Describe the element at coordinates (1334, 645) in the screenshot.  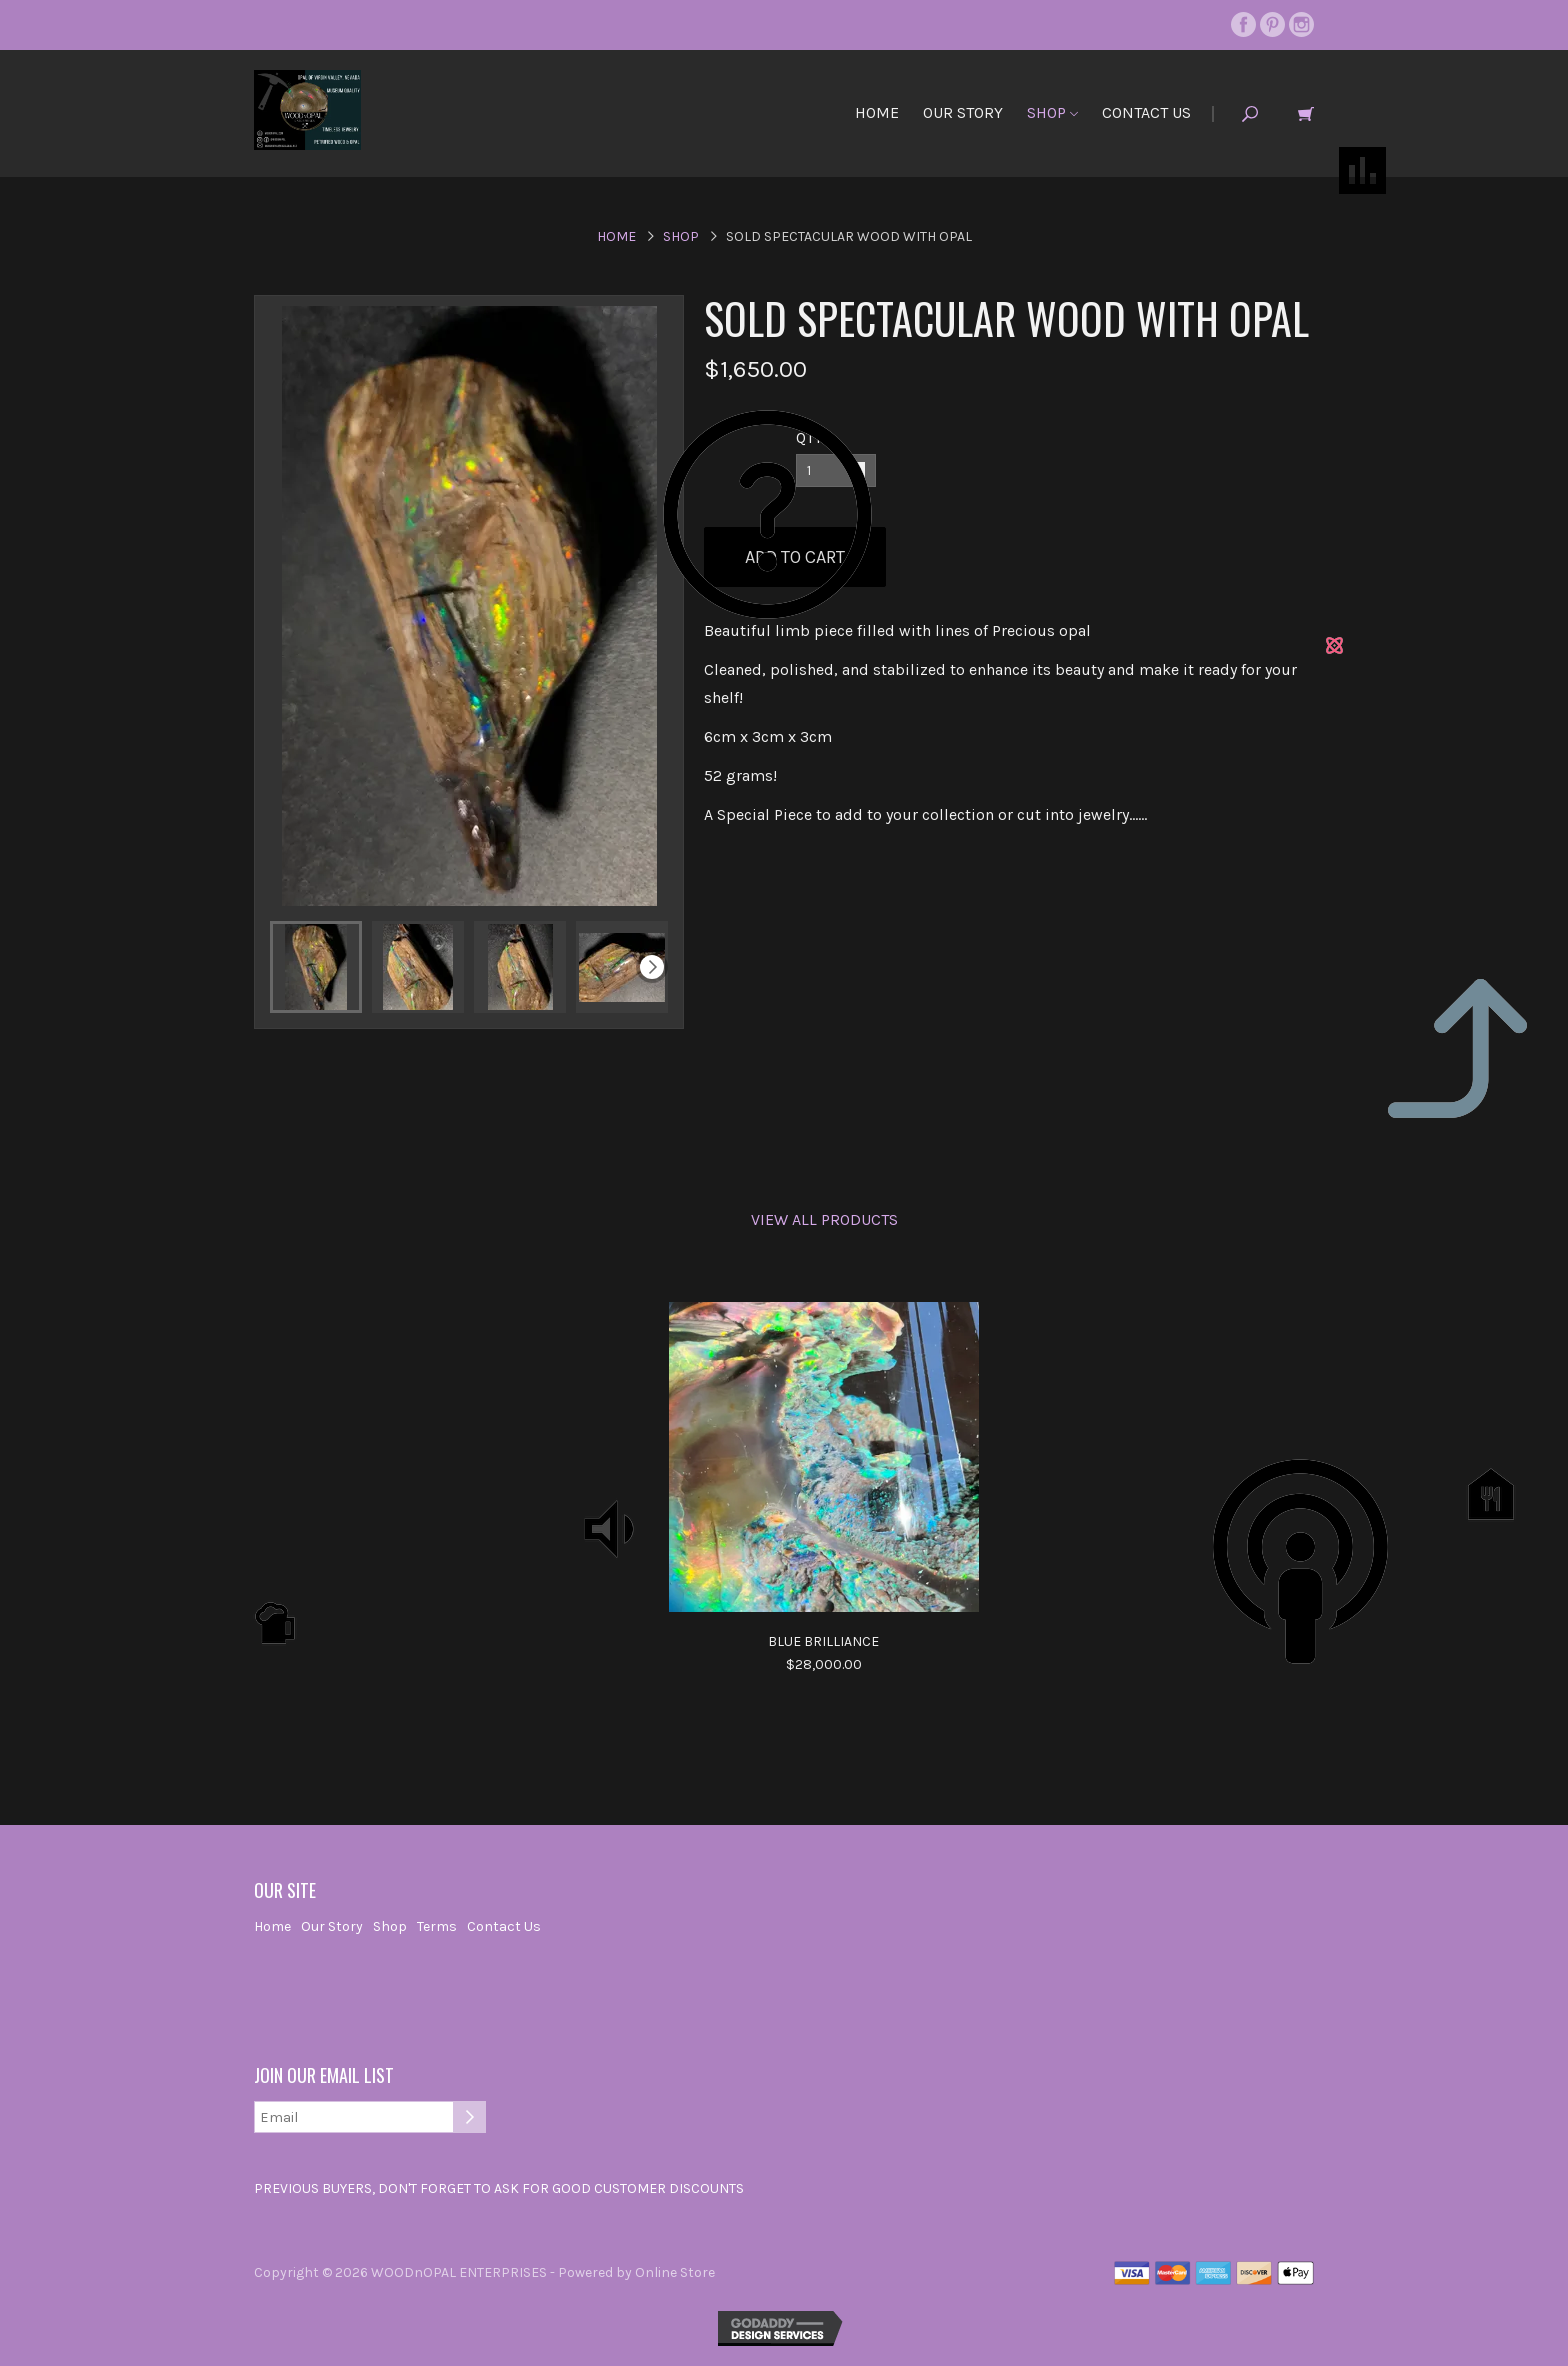
I see `access science or chemistry tools` at that location.